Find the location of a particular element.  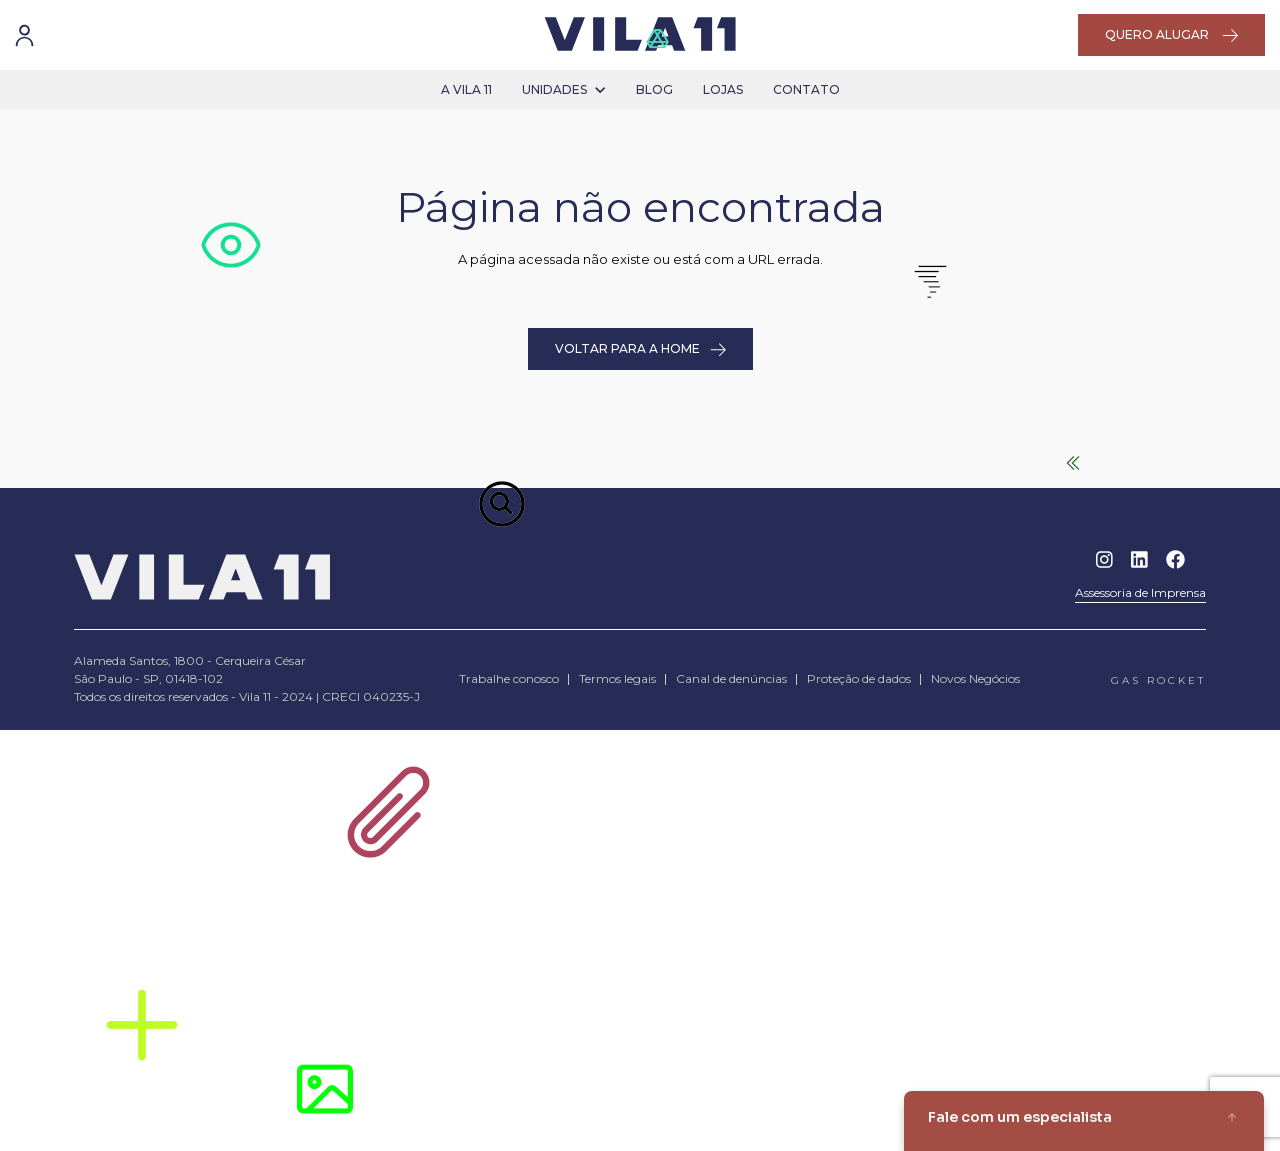

go back to the beginning is located at coordinates (1073, 463).